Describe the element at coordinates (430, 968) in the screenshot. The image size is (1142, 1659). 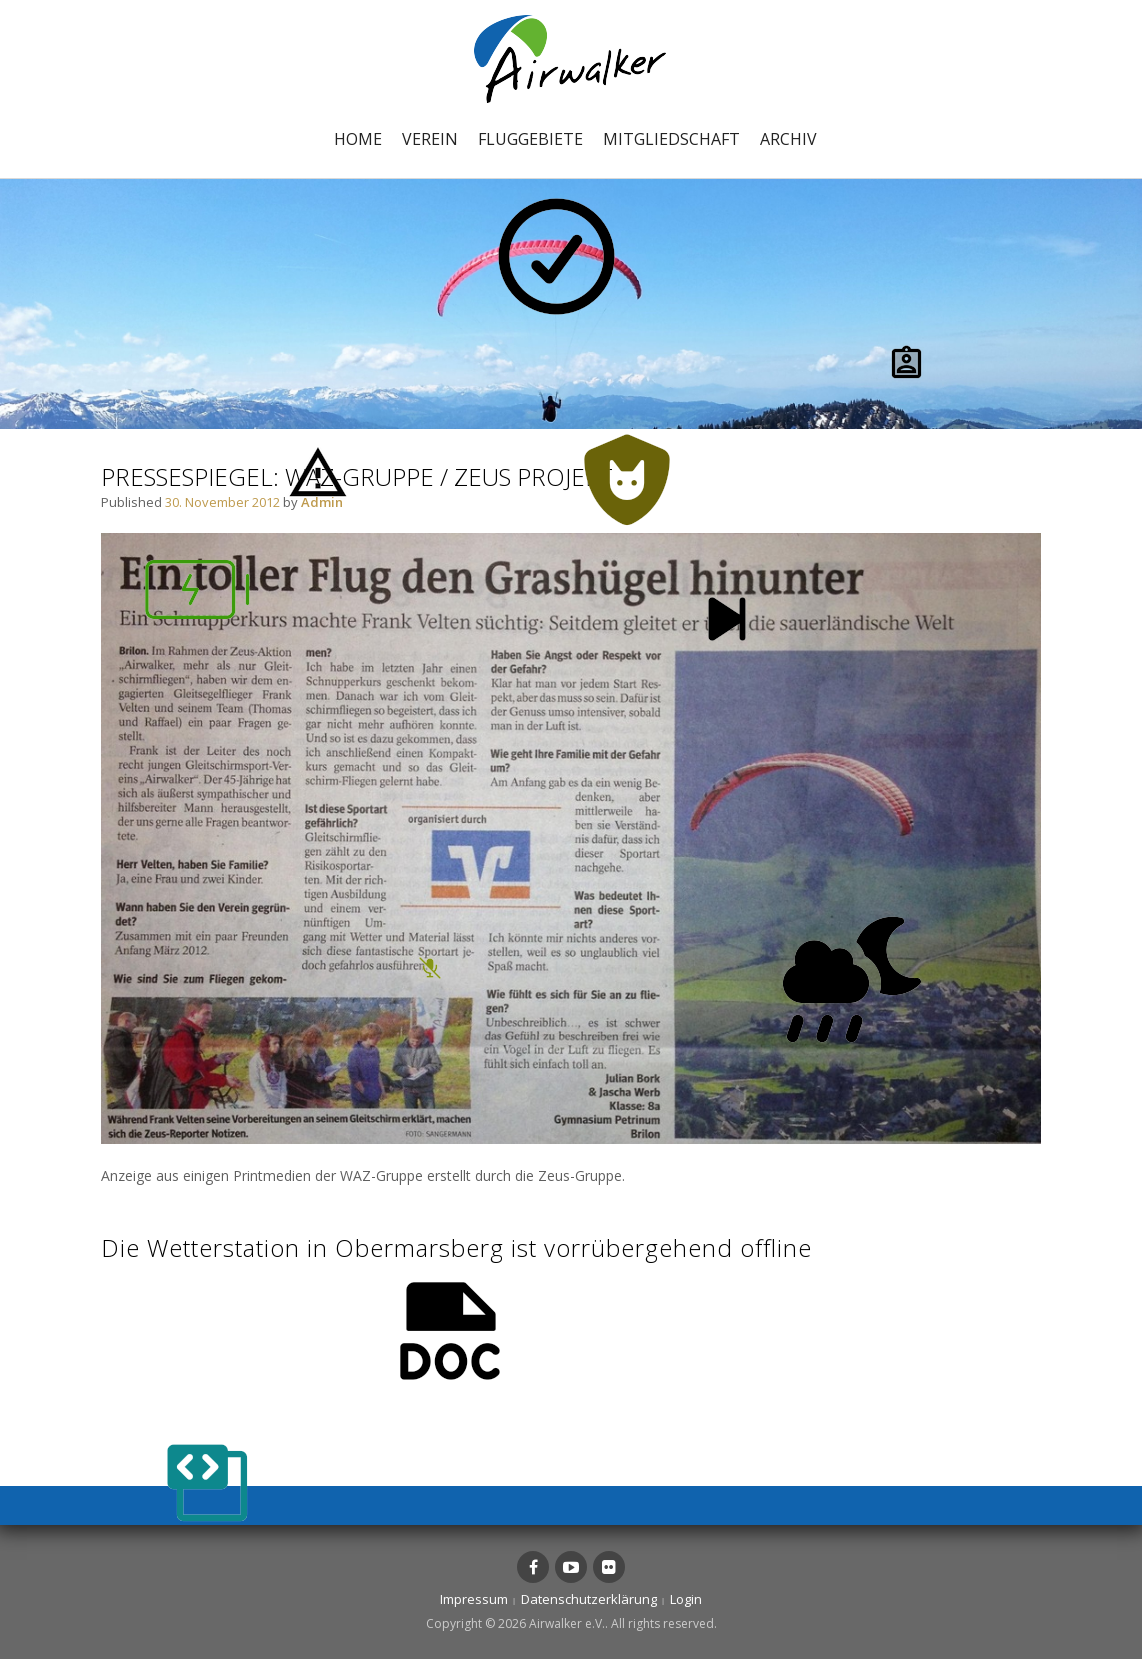
I see `mute your microphone` at that location.